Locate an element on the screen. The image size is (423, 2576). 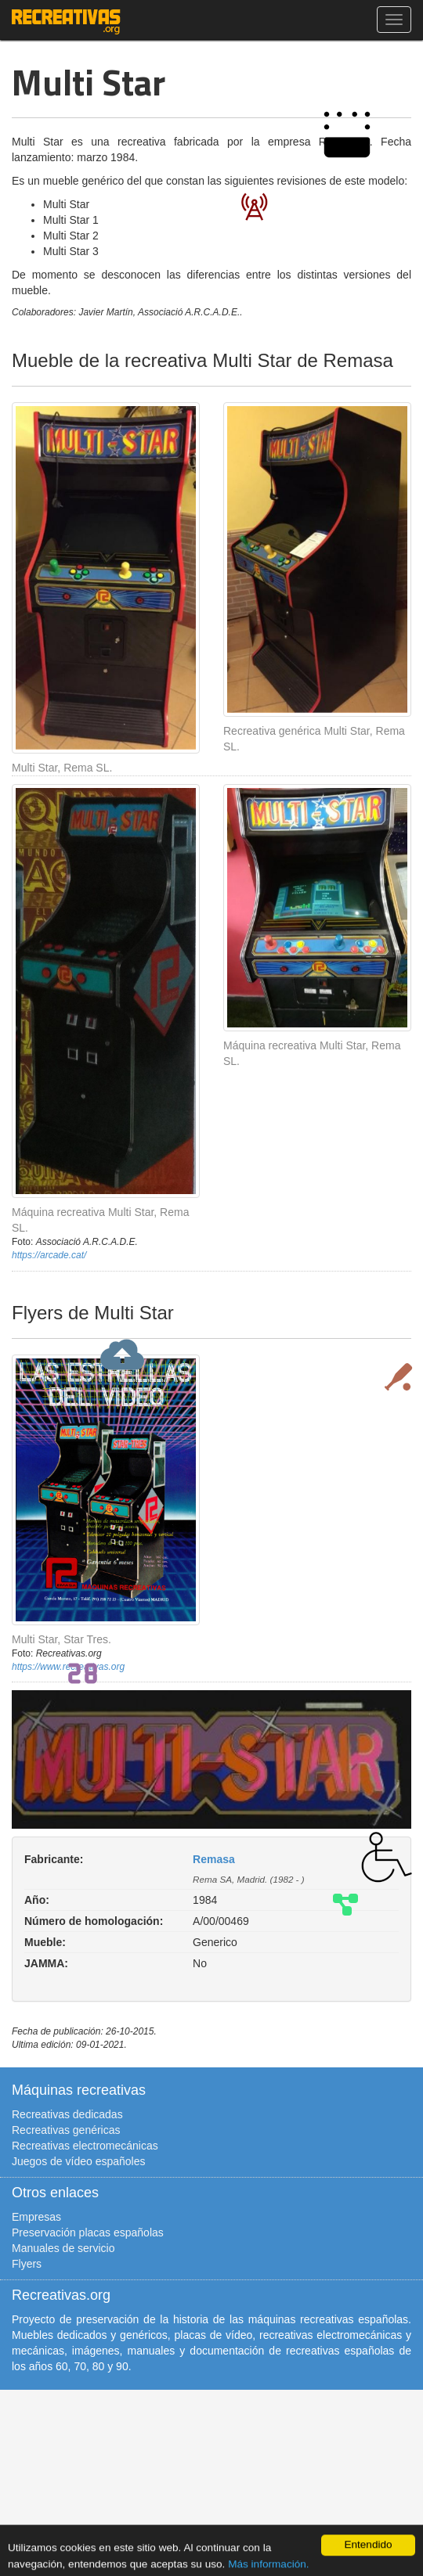
indicates day 28 on a calendar is located at coordinates (82, 1673).